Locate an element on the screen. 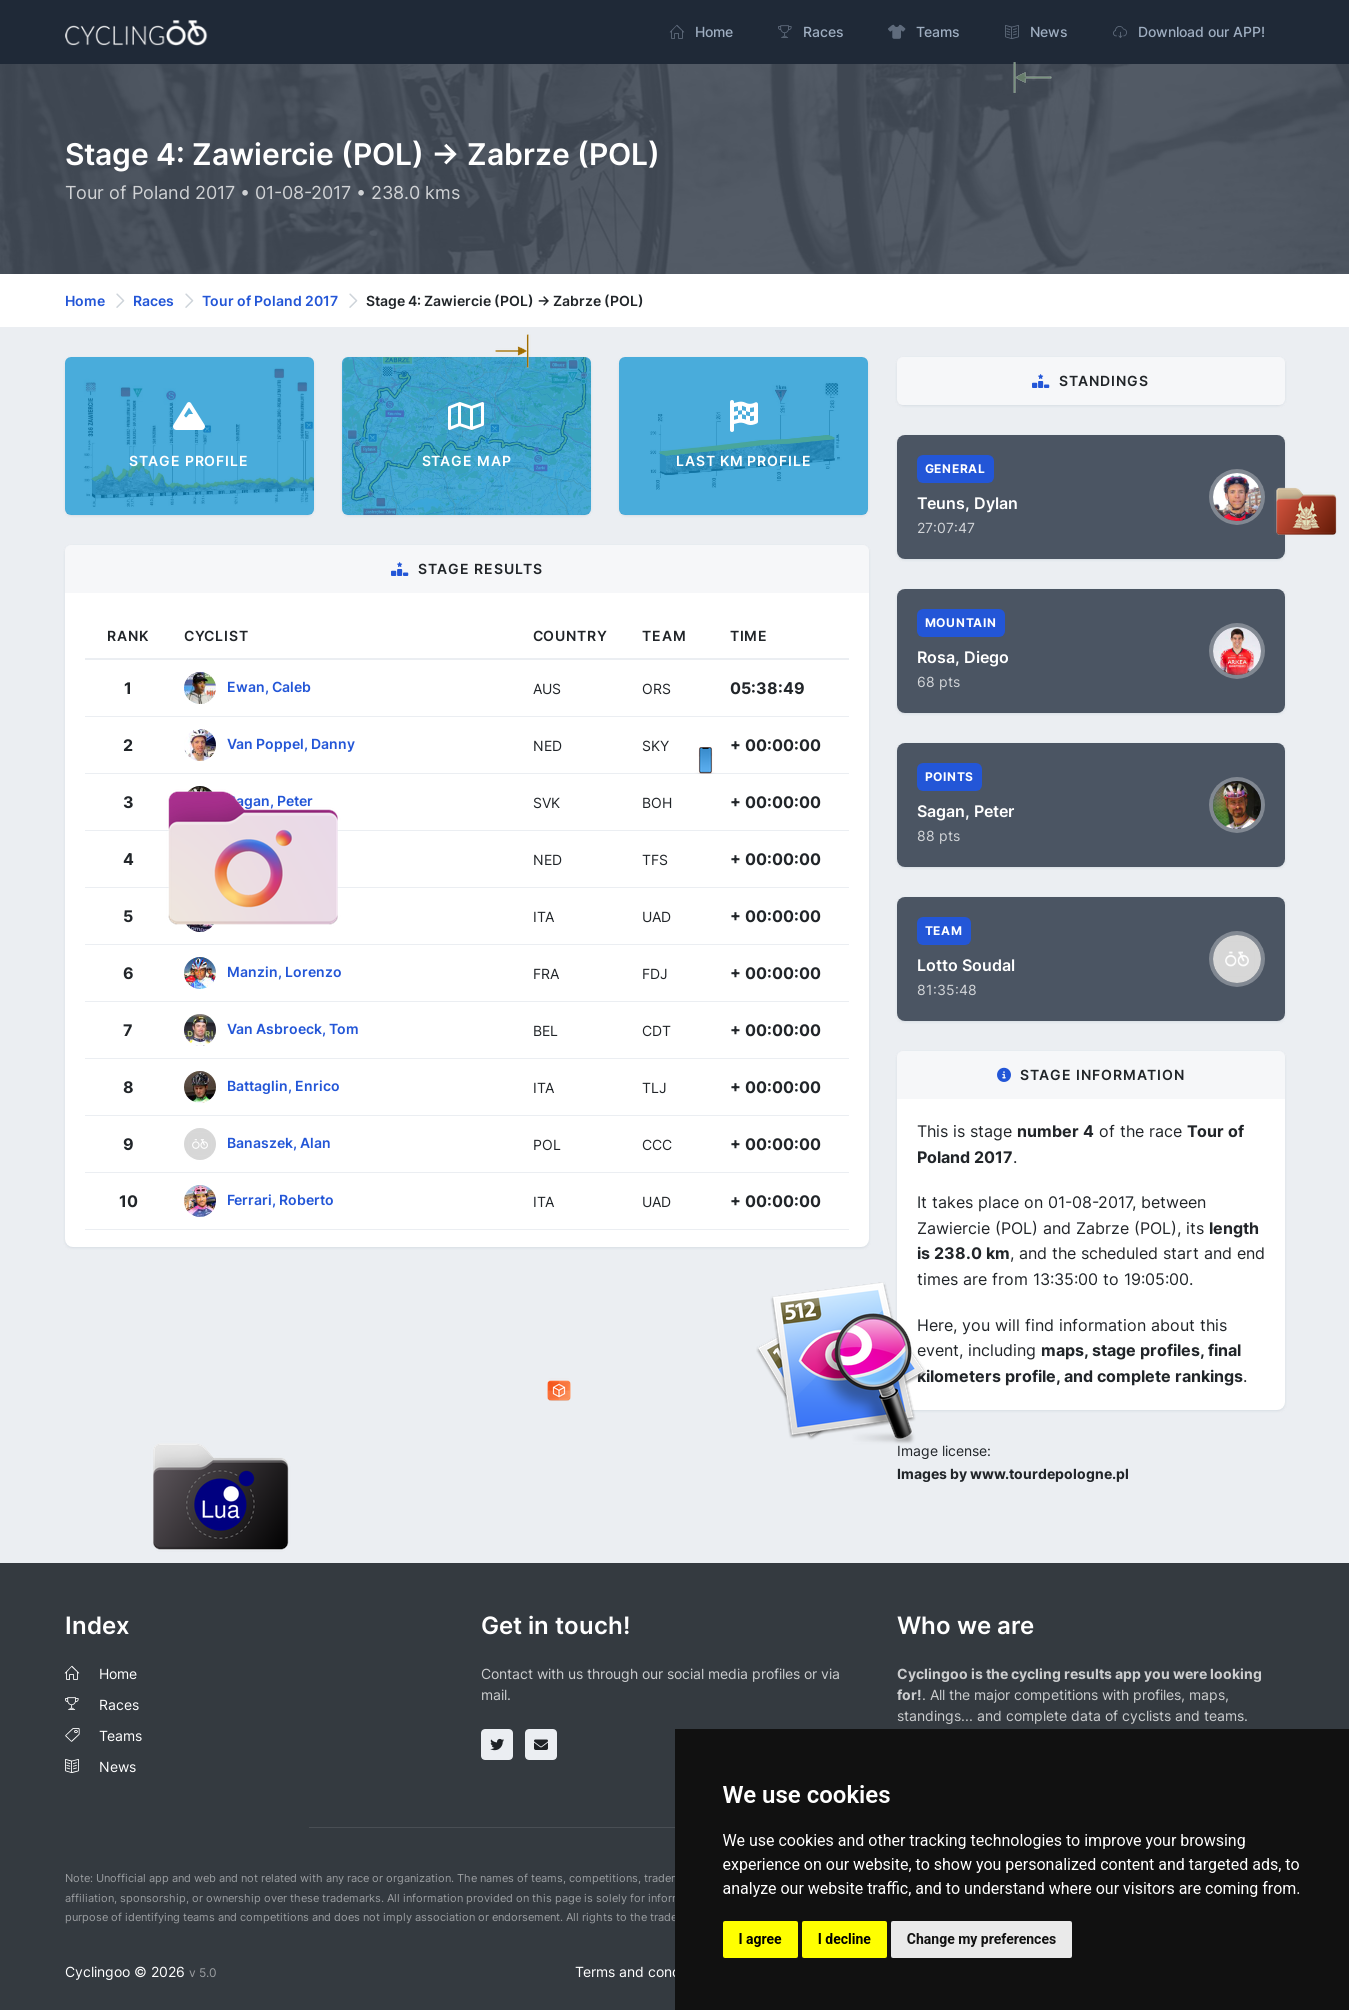 Image resolution: width=1349 pixels, height=2010 pixels. folder containing lua scripts or projects is located at coordinates (220, 1500).